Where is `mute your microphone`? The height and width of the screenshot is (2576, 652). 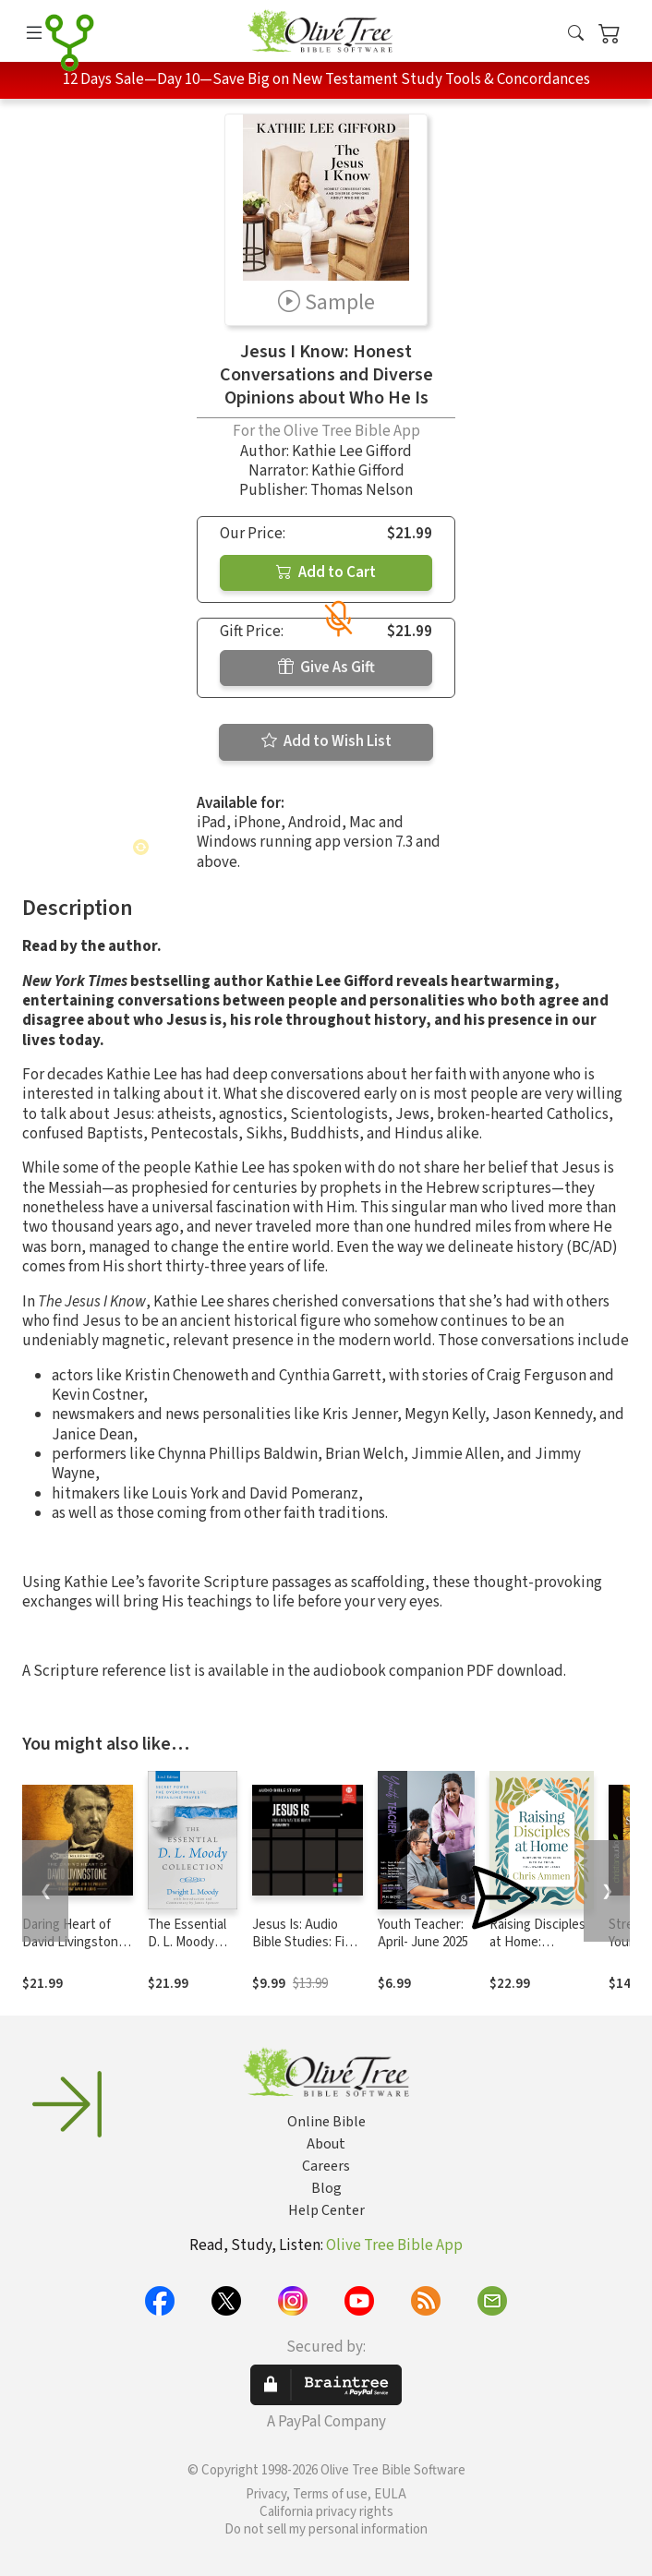
mute your microphone is located at coordinates (338, 618).